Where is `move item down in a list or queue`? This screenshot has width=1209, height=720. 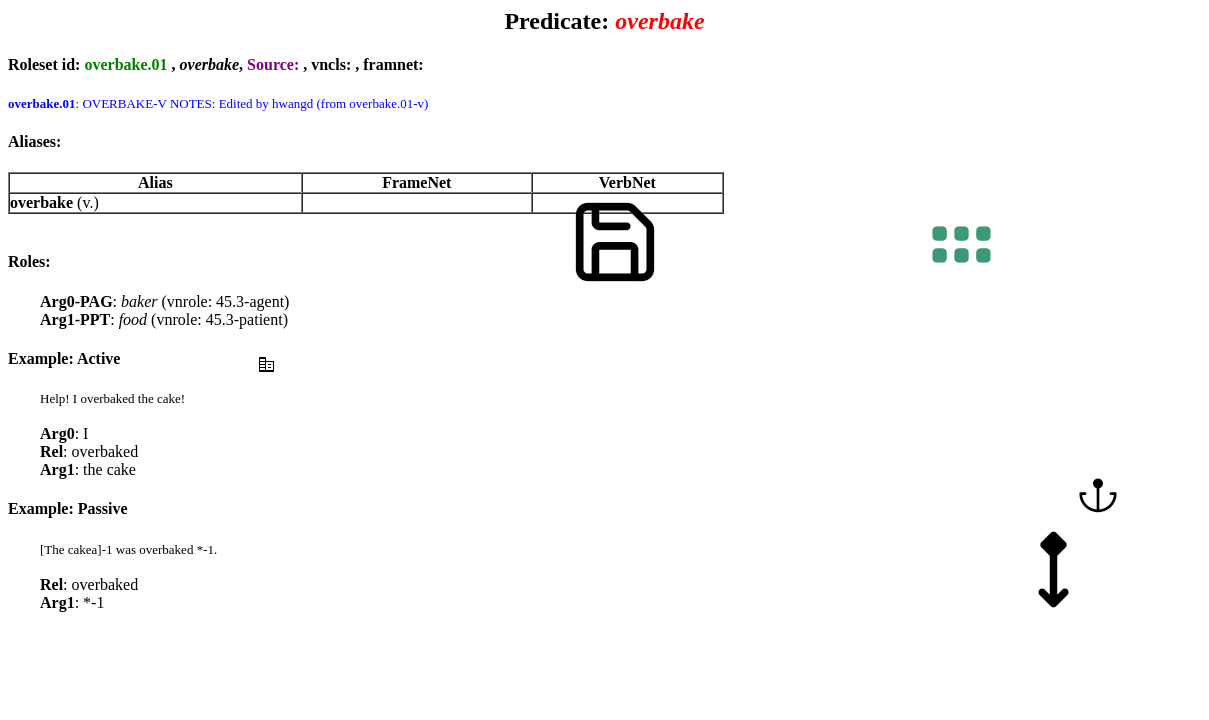
move item down in a list or queue is located at coordinates (1053, 569).